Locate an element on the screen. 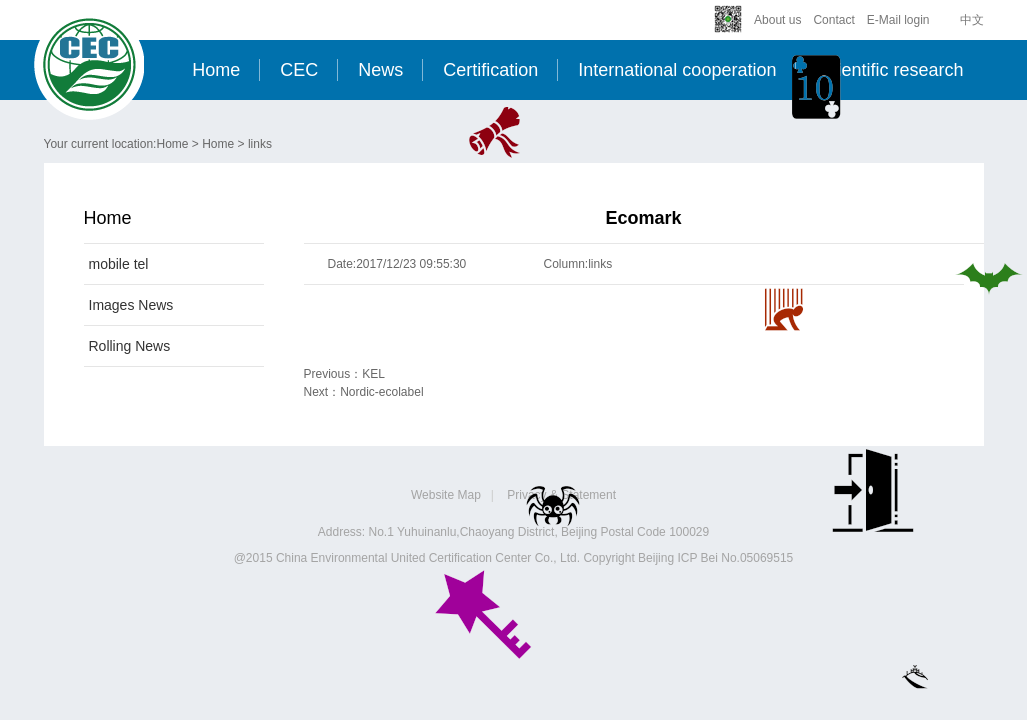 This screenshot has height=720, width=1027. view fortified settlement or stronghold location is located at coordinates (915, 676).